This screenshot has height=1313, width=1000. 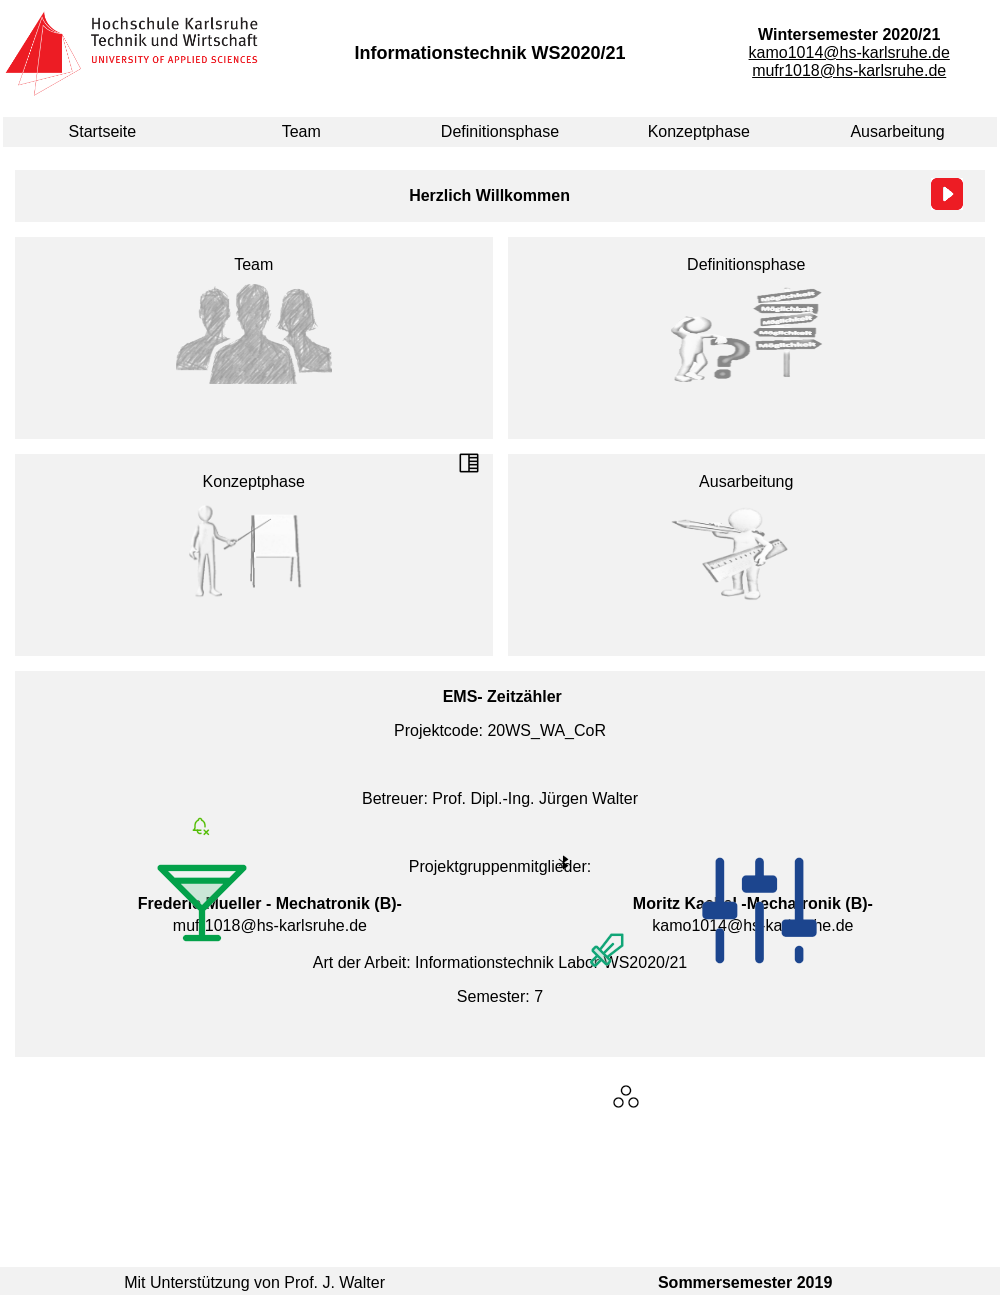 What do you see at coordinates (759, 910) in the screenshot?
I see `adjust settings or preferences` at bounding box center [759, 910].